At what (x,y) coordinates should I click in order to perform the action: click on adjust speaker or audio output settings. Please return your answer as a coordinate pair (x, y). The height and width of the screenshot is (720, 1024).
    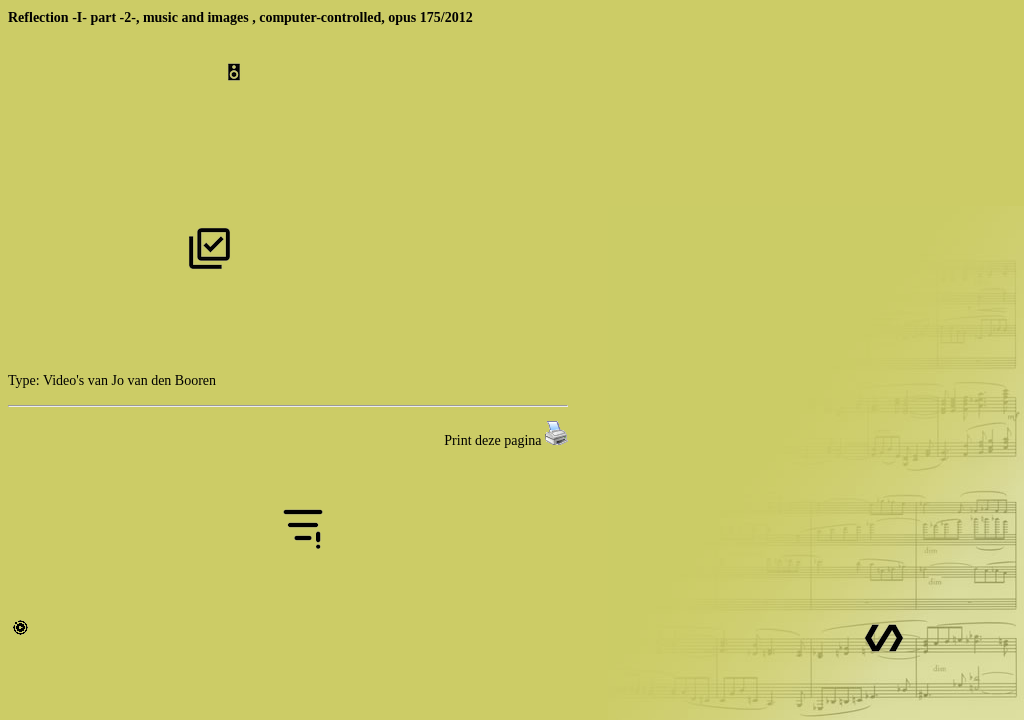
    Looking at the image, I should click on (234, 72).